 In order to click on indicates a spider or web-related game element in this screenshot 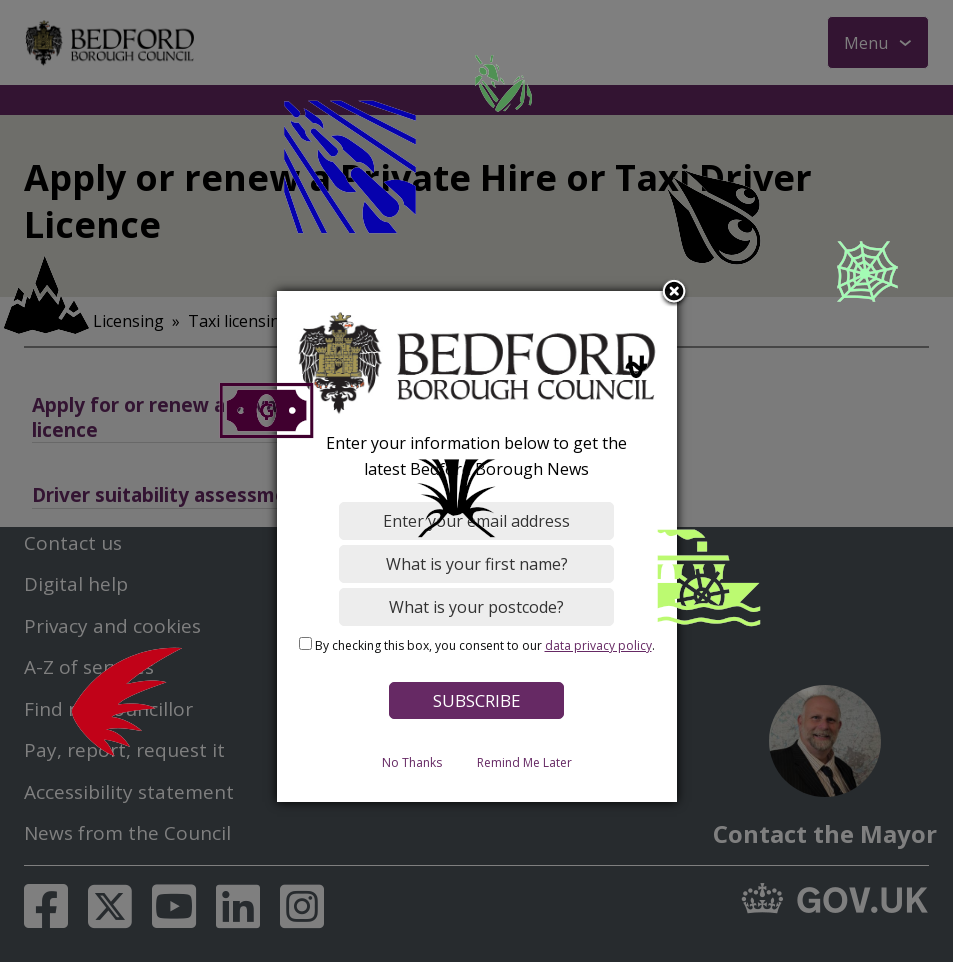, I will do `click(867, 271)`.